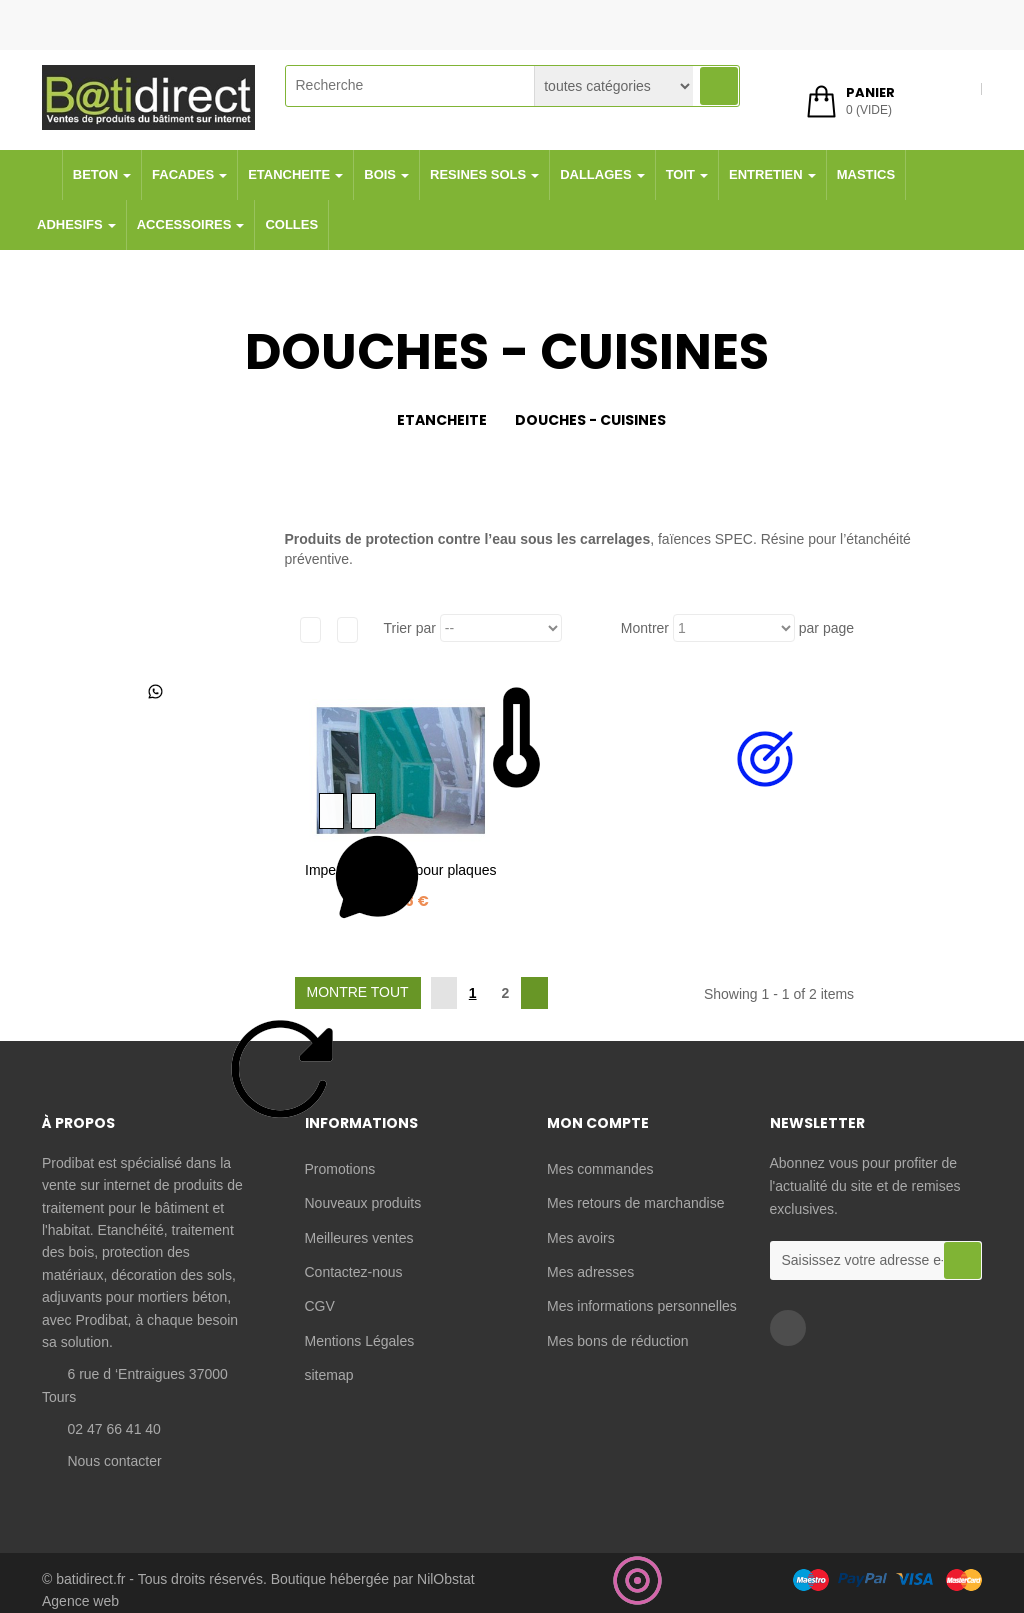 The height and width of the screenshot is (1613, 1024). What do you see at coordinates (516, 737) in the screenshot?
I see `view current temperature` at bounding box center [516, 737].